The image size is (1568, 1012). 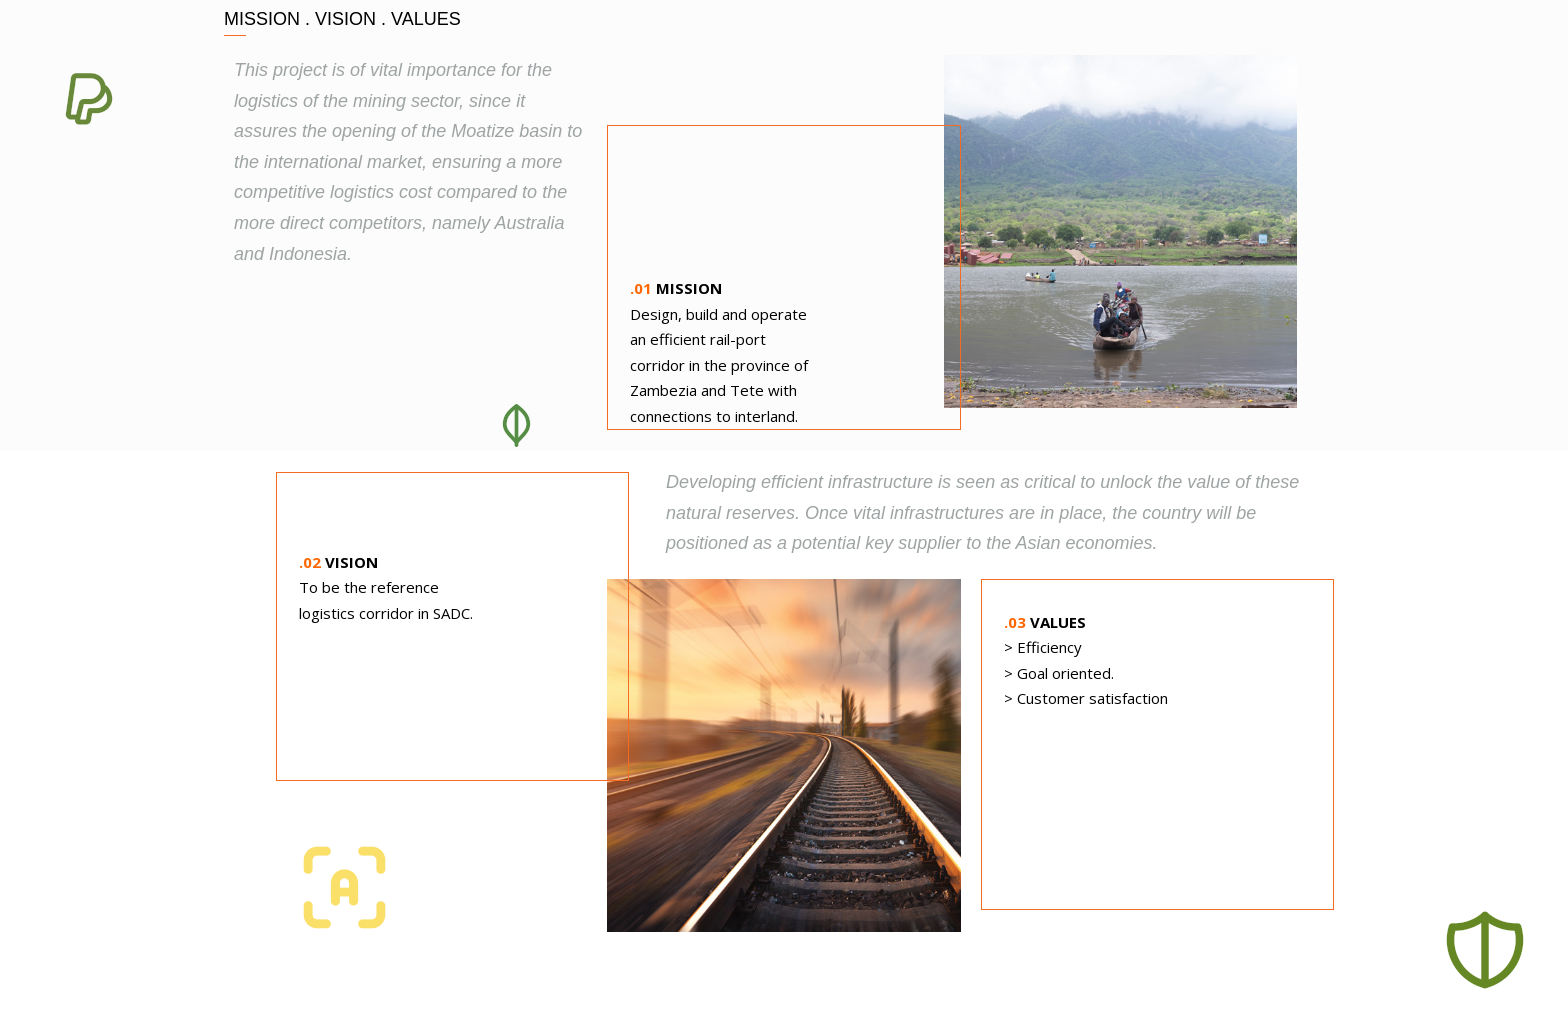 I want to click on MongoDB database service logo, so click(x=516, y=425).